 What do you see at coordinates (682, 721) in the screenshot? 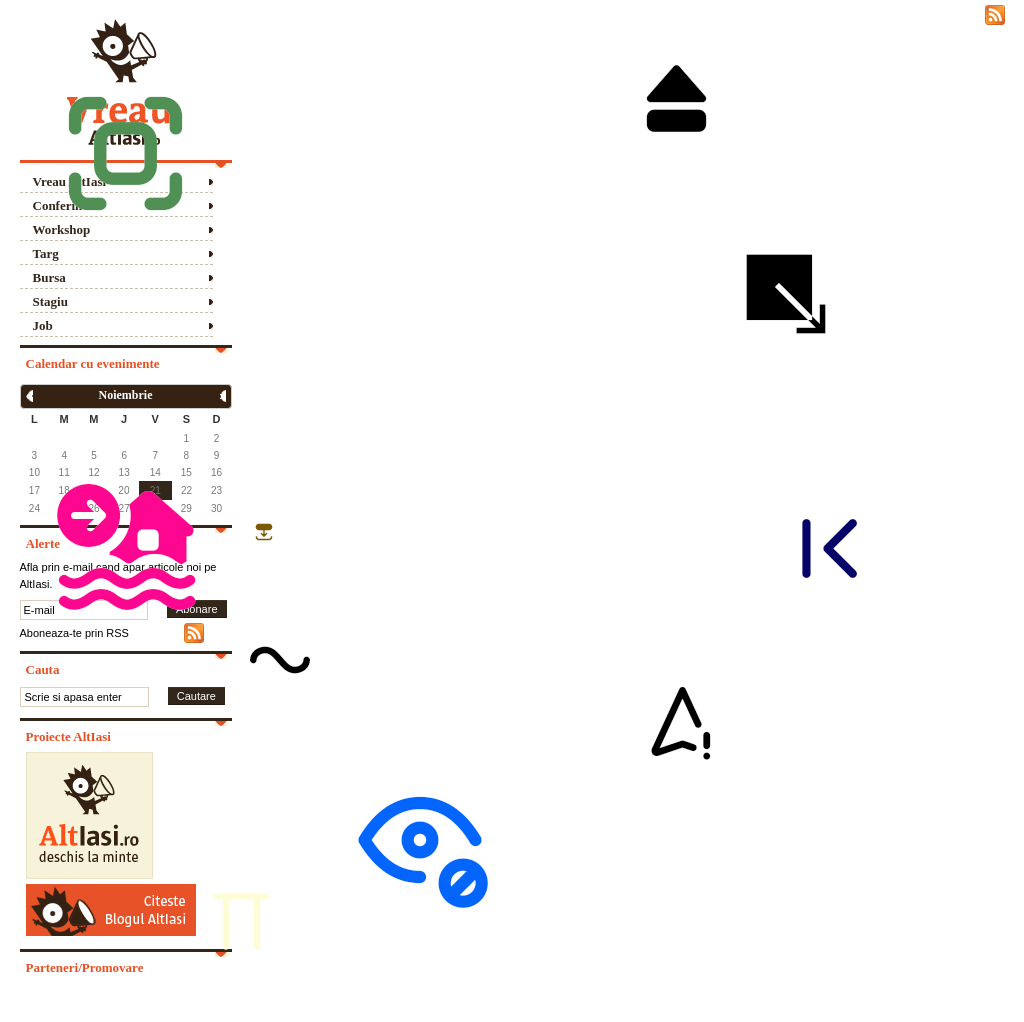
I see `navigation error or route issue detected` at bounding box center [682, 721].